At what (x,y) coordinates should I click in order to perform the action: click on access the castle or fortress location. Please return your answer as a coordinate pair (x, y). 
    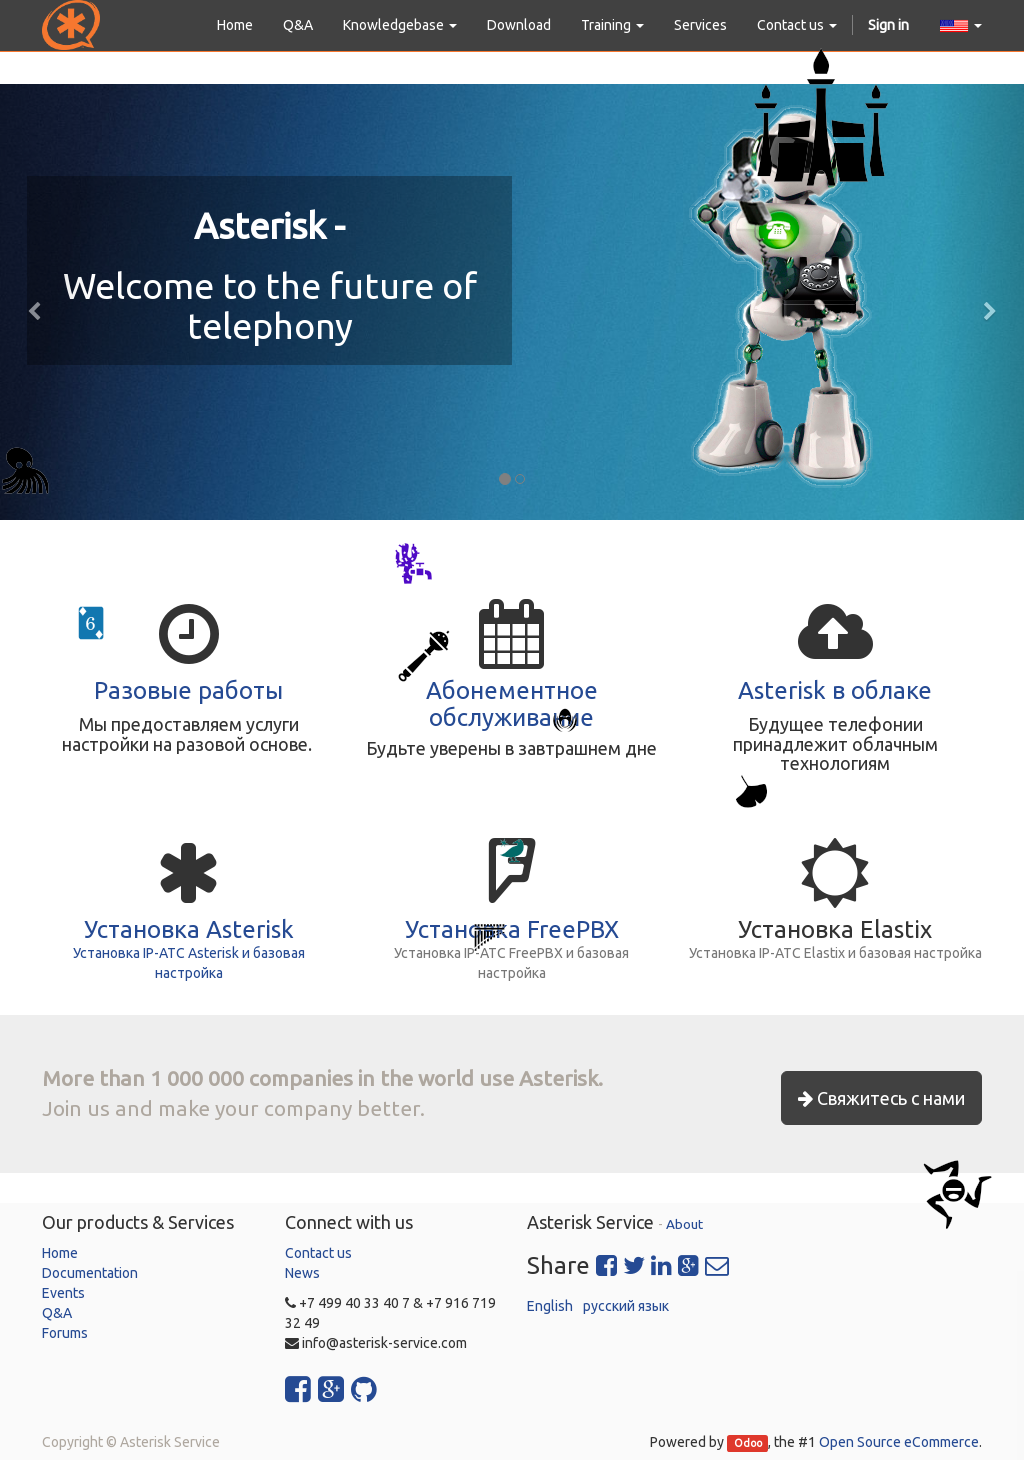
    Looking at the image, I should click on (821, 116).